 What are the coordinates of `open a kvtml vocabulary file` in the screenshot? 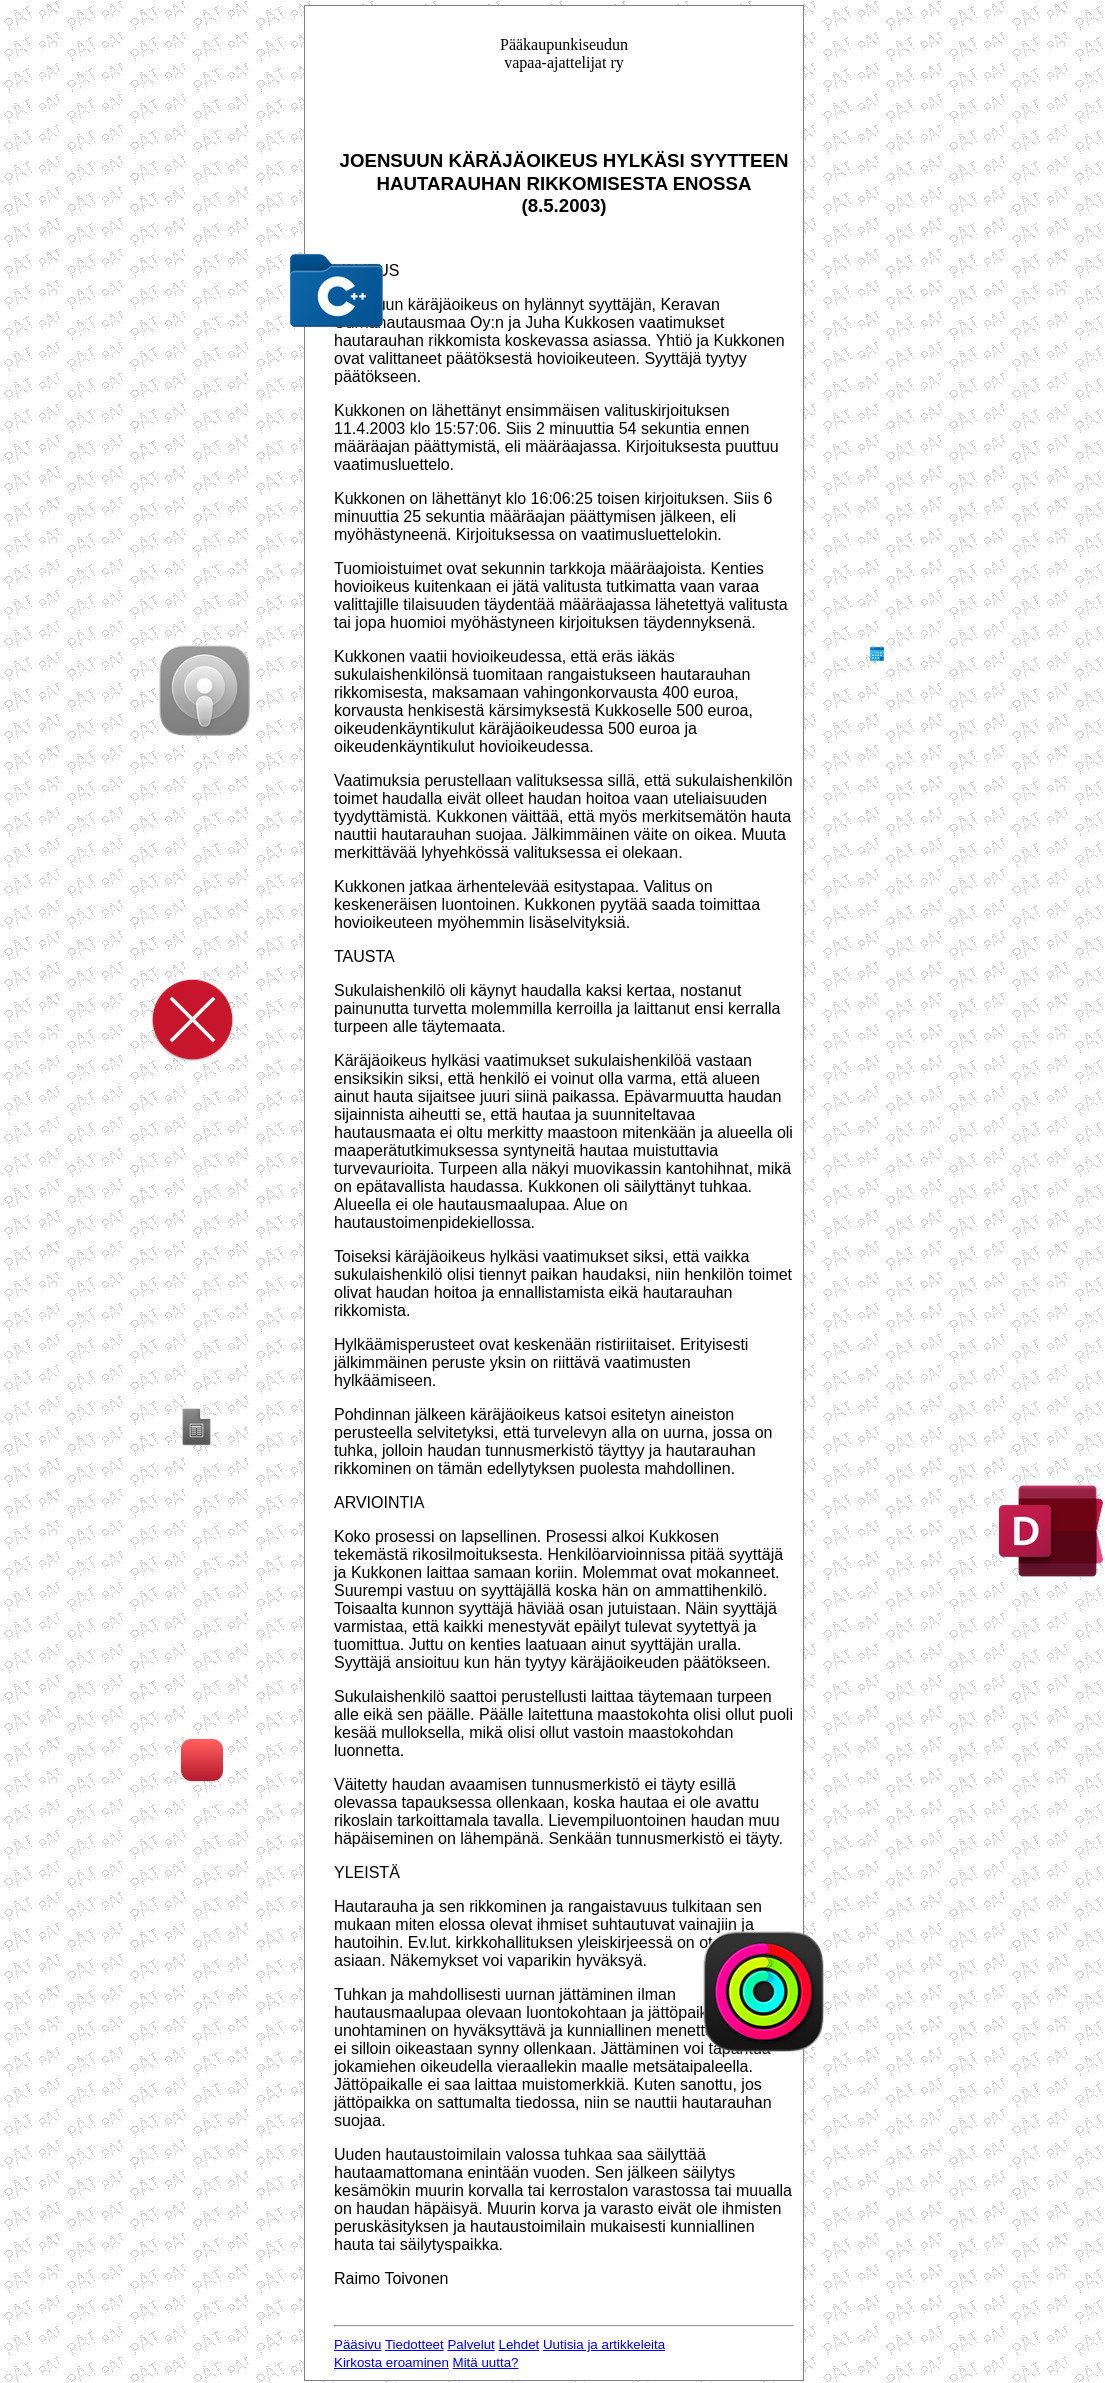 It's located at (196, 1427).